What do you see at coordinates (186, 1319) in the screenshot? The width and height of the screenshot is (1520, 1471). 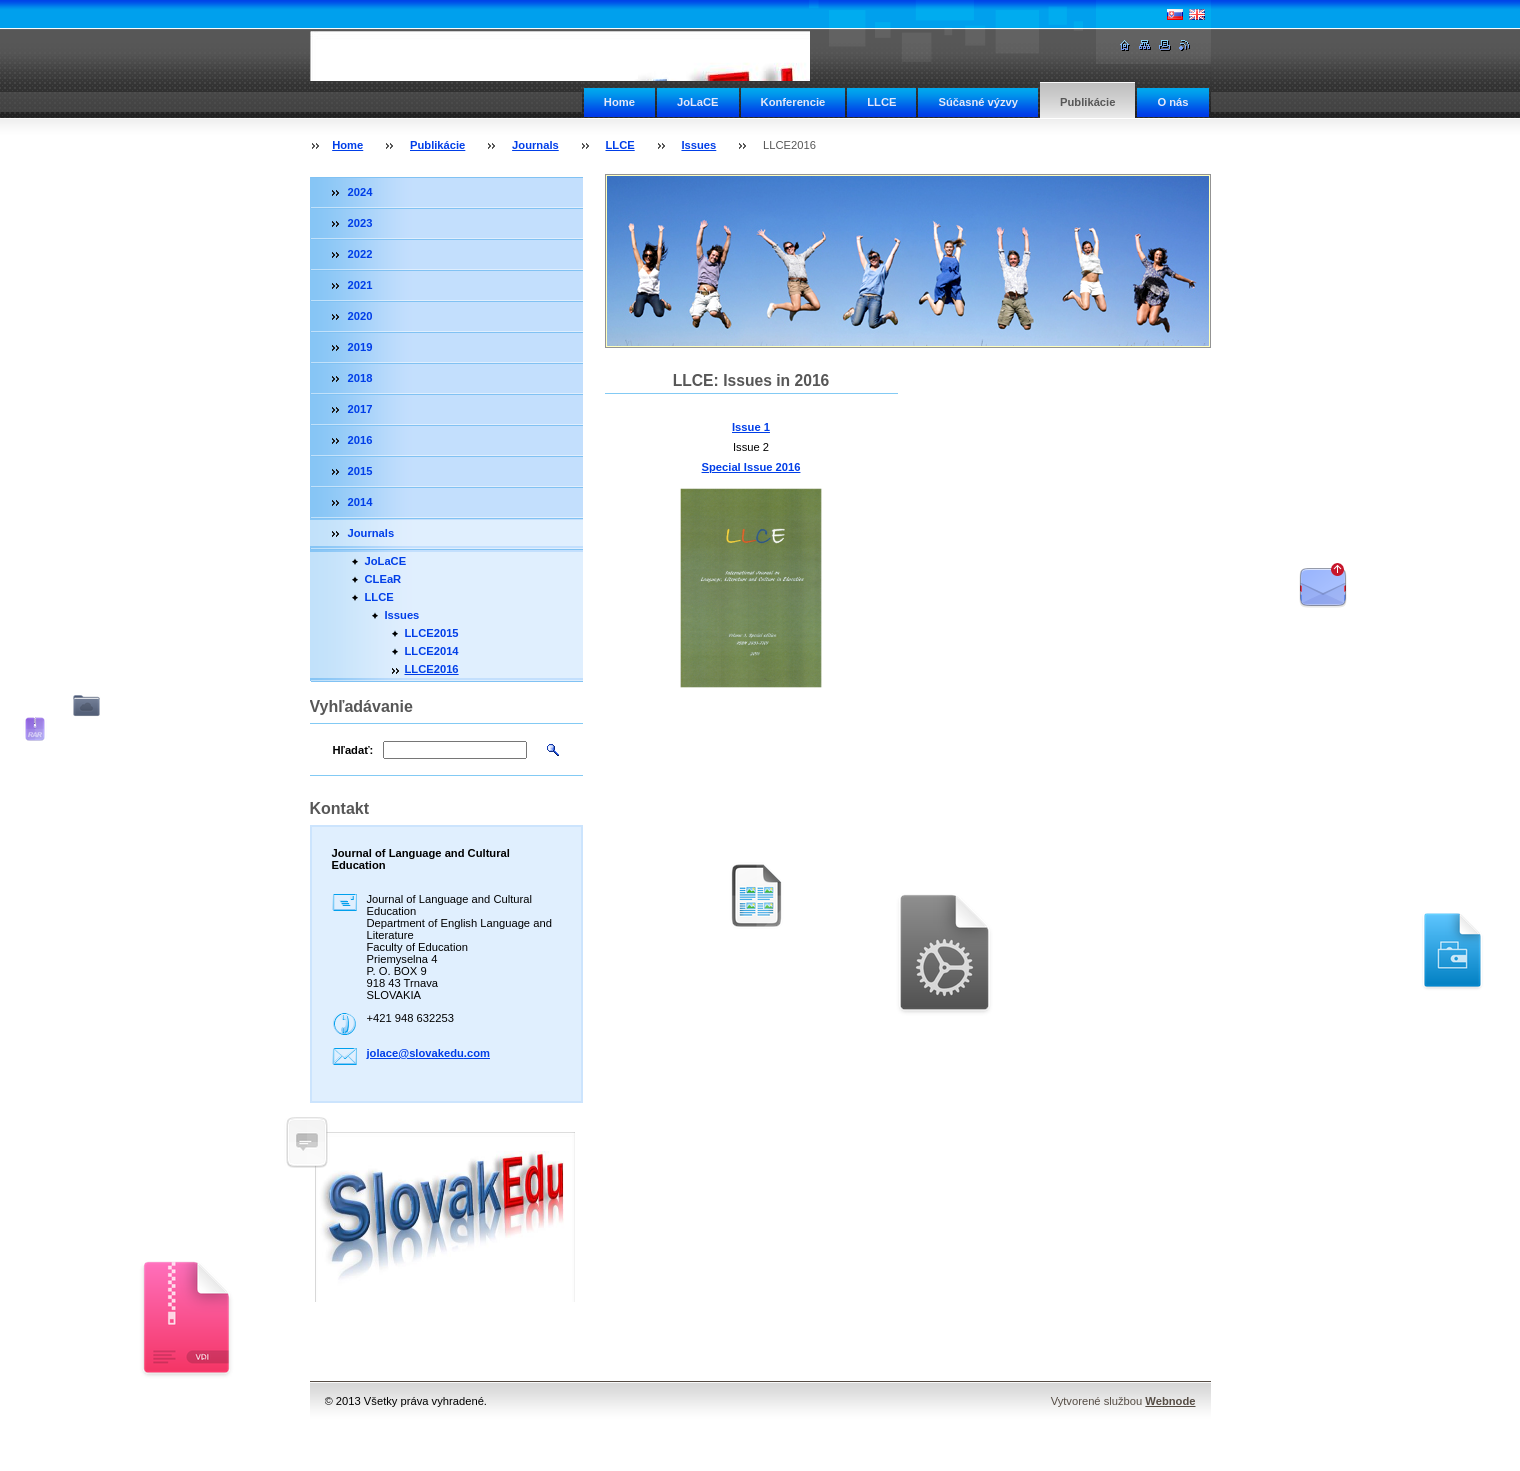 I see `a virtualbox virtual disk image file` at bounding box center [186, 1319].